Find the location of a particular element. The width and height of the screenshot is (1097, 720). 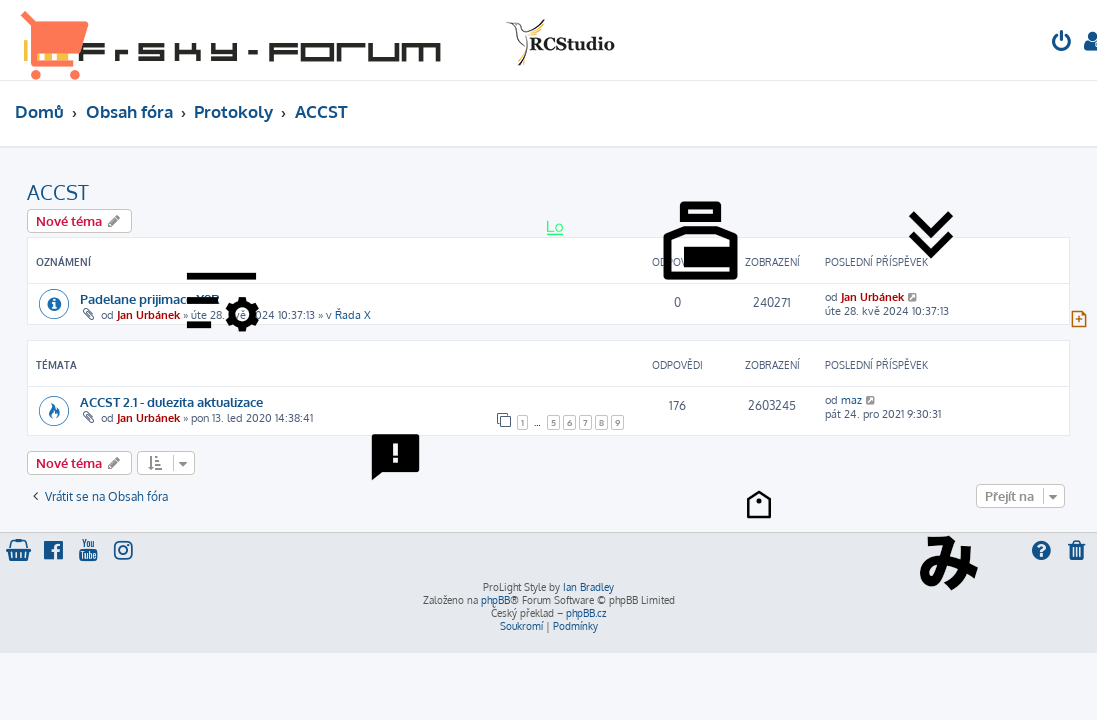

view your shopping cart is located at coordinates (57, 44).